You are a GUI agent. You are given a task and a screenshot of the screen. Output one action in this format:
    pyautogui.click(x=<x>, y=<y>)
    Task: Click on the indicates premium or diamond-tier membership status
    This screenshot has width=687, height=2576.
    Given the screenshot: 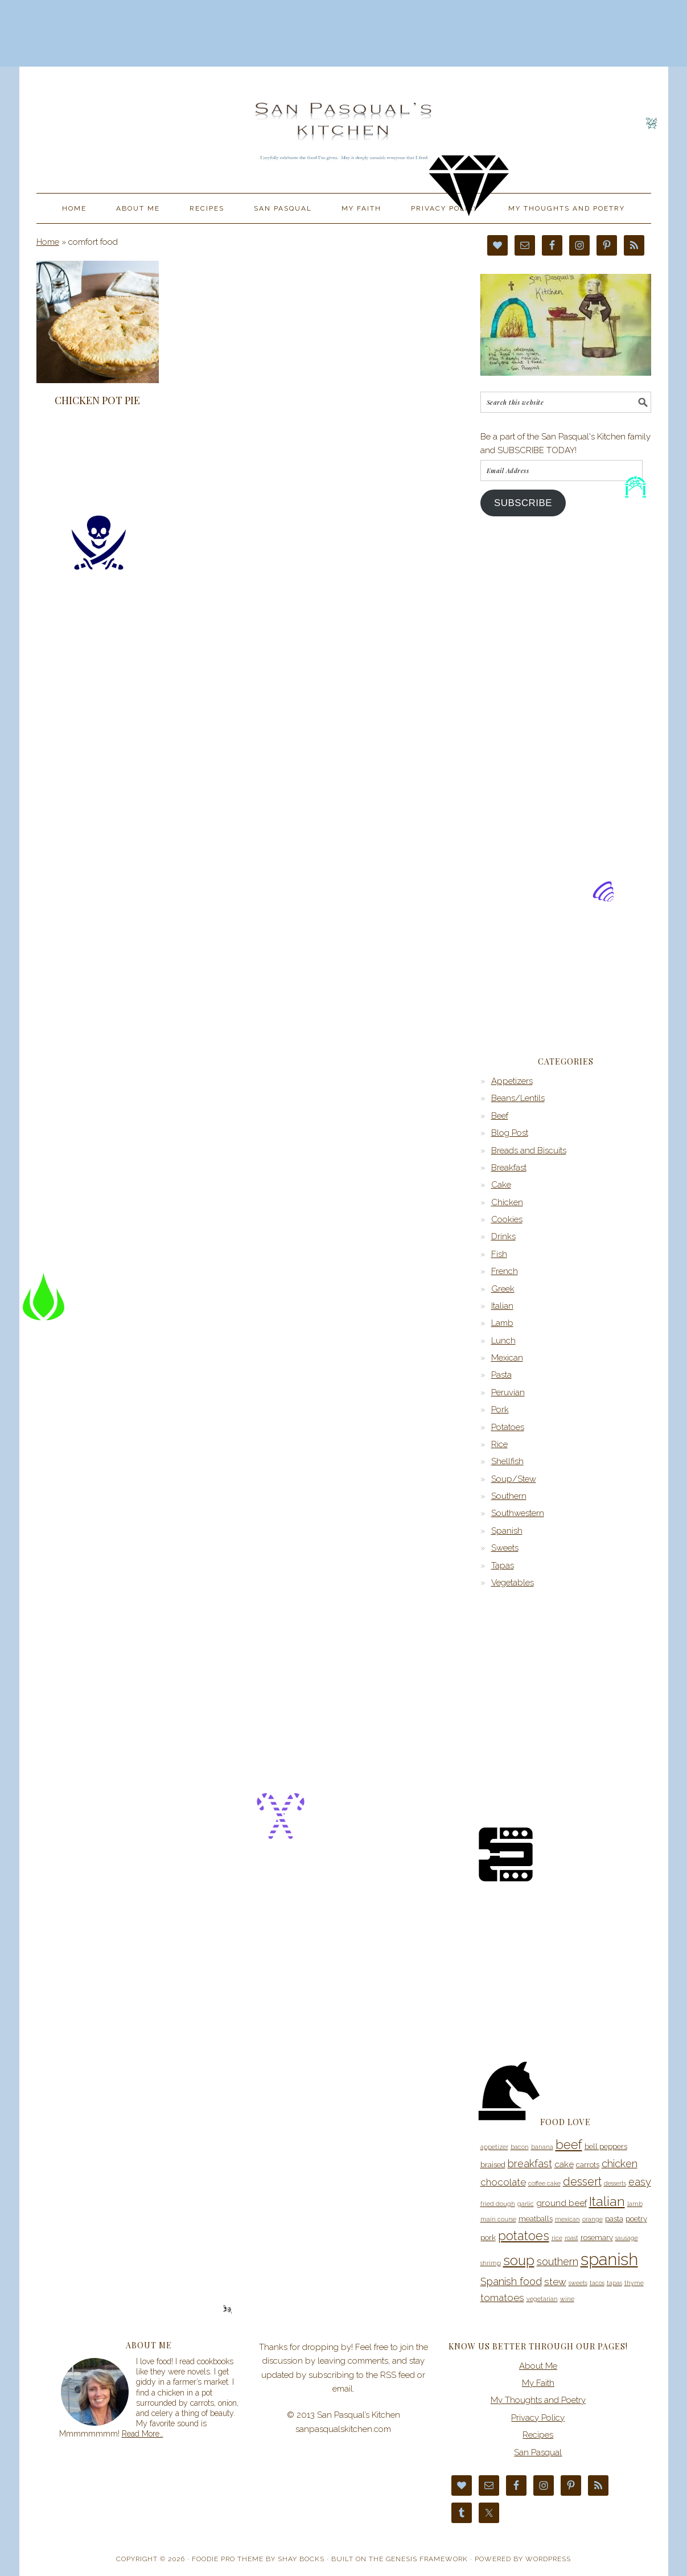 What is the action you would take?
    pyautogui.click(x=468, y=182)
    